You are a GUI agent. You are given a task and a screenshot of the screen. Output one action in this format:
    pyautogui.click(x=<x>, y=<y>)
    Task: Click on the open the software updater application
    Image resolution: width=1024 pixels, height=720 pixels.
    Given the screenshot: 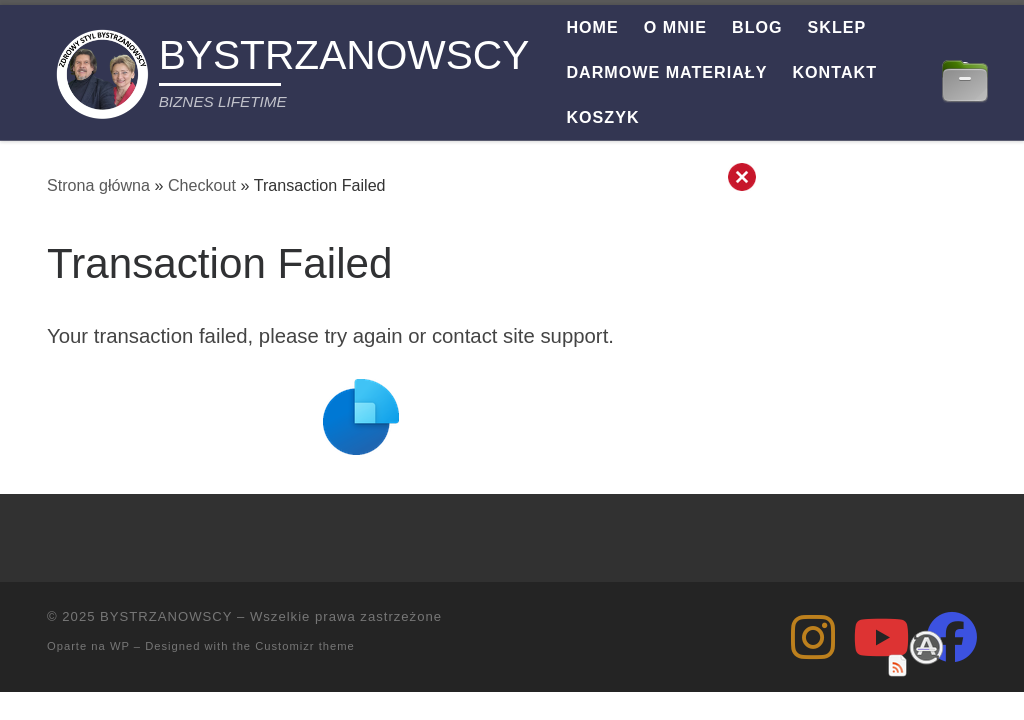 What is the action you would take?
    pyautogui.click(x=926, y=647)
    